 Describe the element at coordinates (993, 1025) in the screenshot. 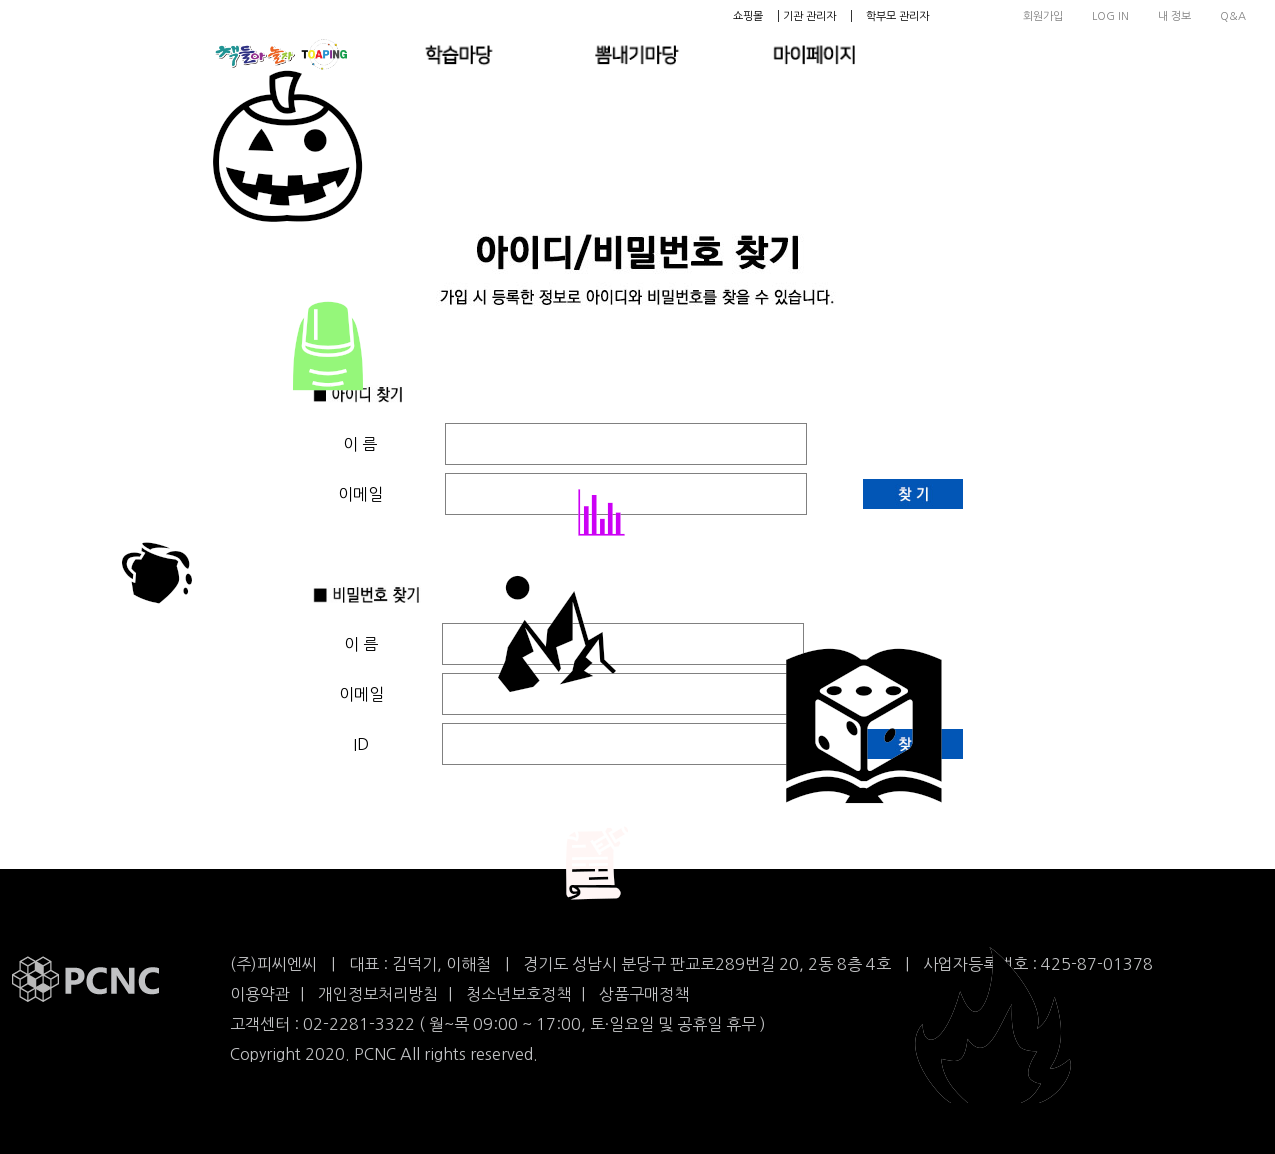

I see `indicates trending or popular content` at that location.